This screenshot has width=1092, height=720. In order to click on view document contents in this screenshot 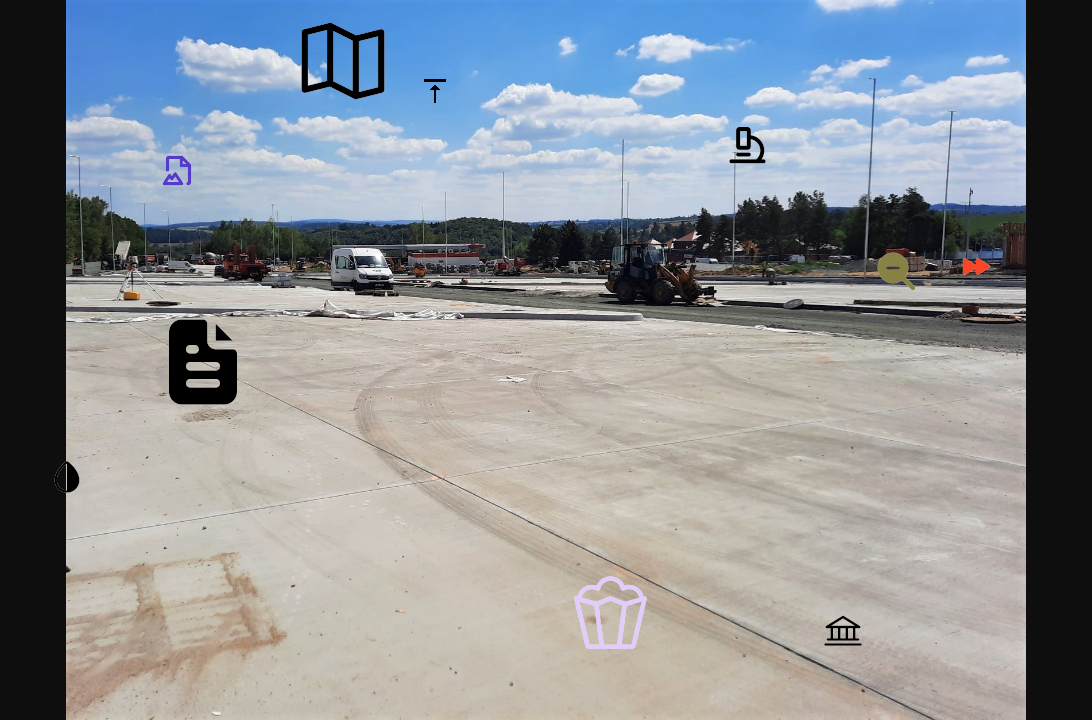, I will do `click(203, 362)`.